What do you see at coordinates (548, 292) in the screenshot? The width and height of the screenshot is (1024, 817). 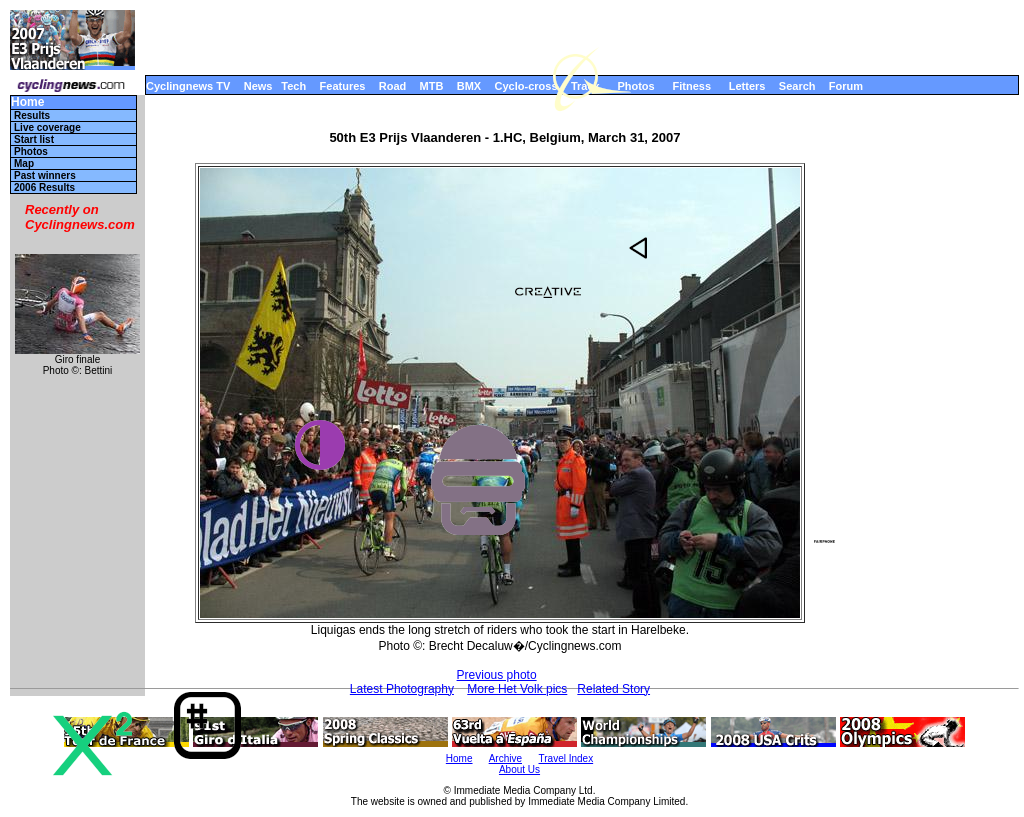 I see `creative technology company logo` at bounding box center [548, 292].